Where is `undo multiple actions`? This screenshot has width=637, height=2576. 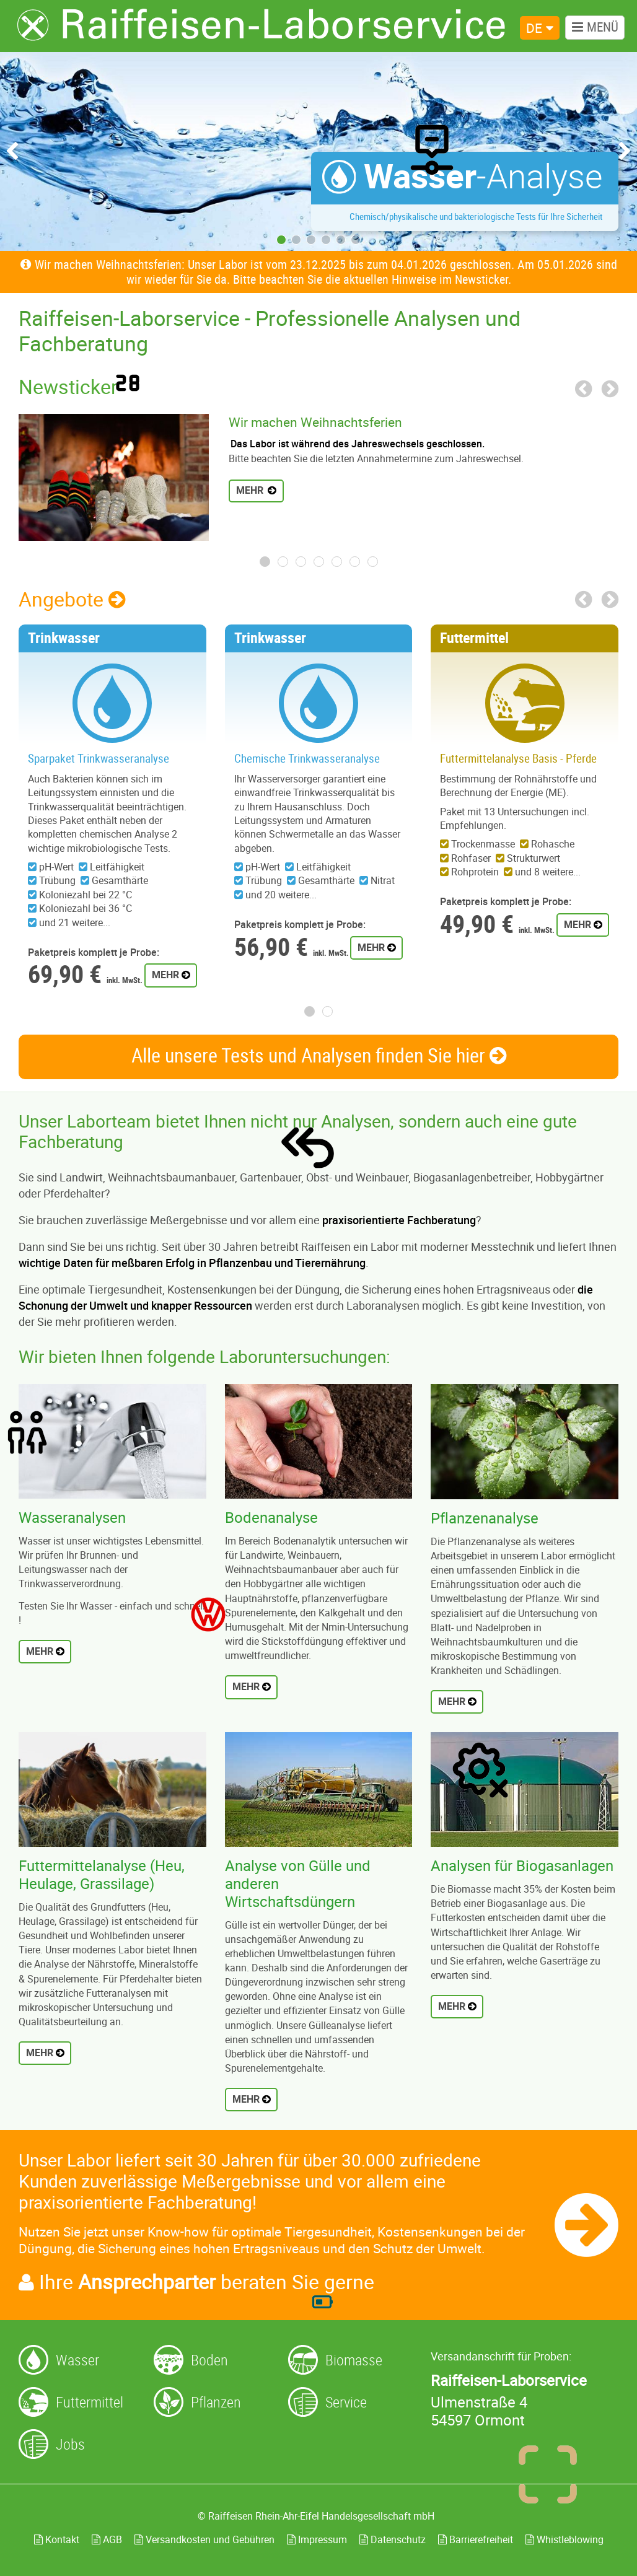 undo multiple actions is located at coordinates (307, 1147).